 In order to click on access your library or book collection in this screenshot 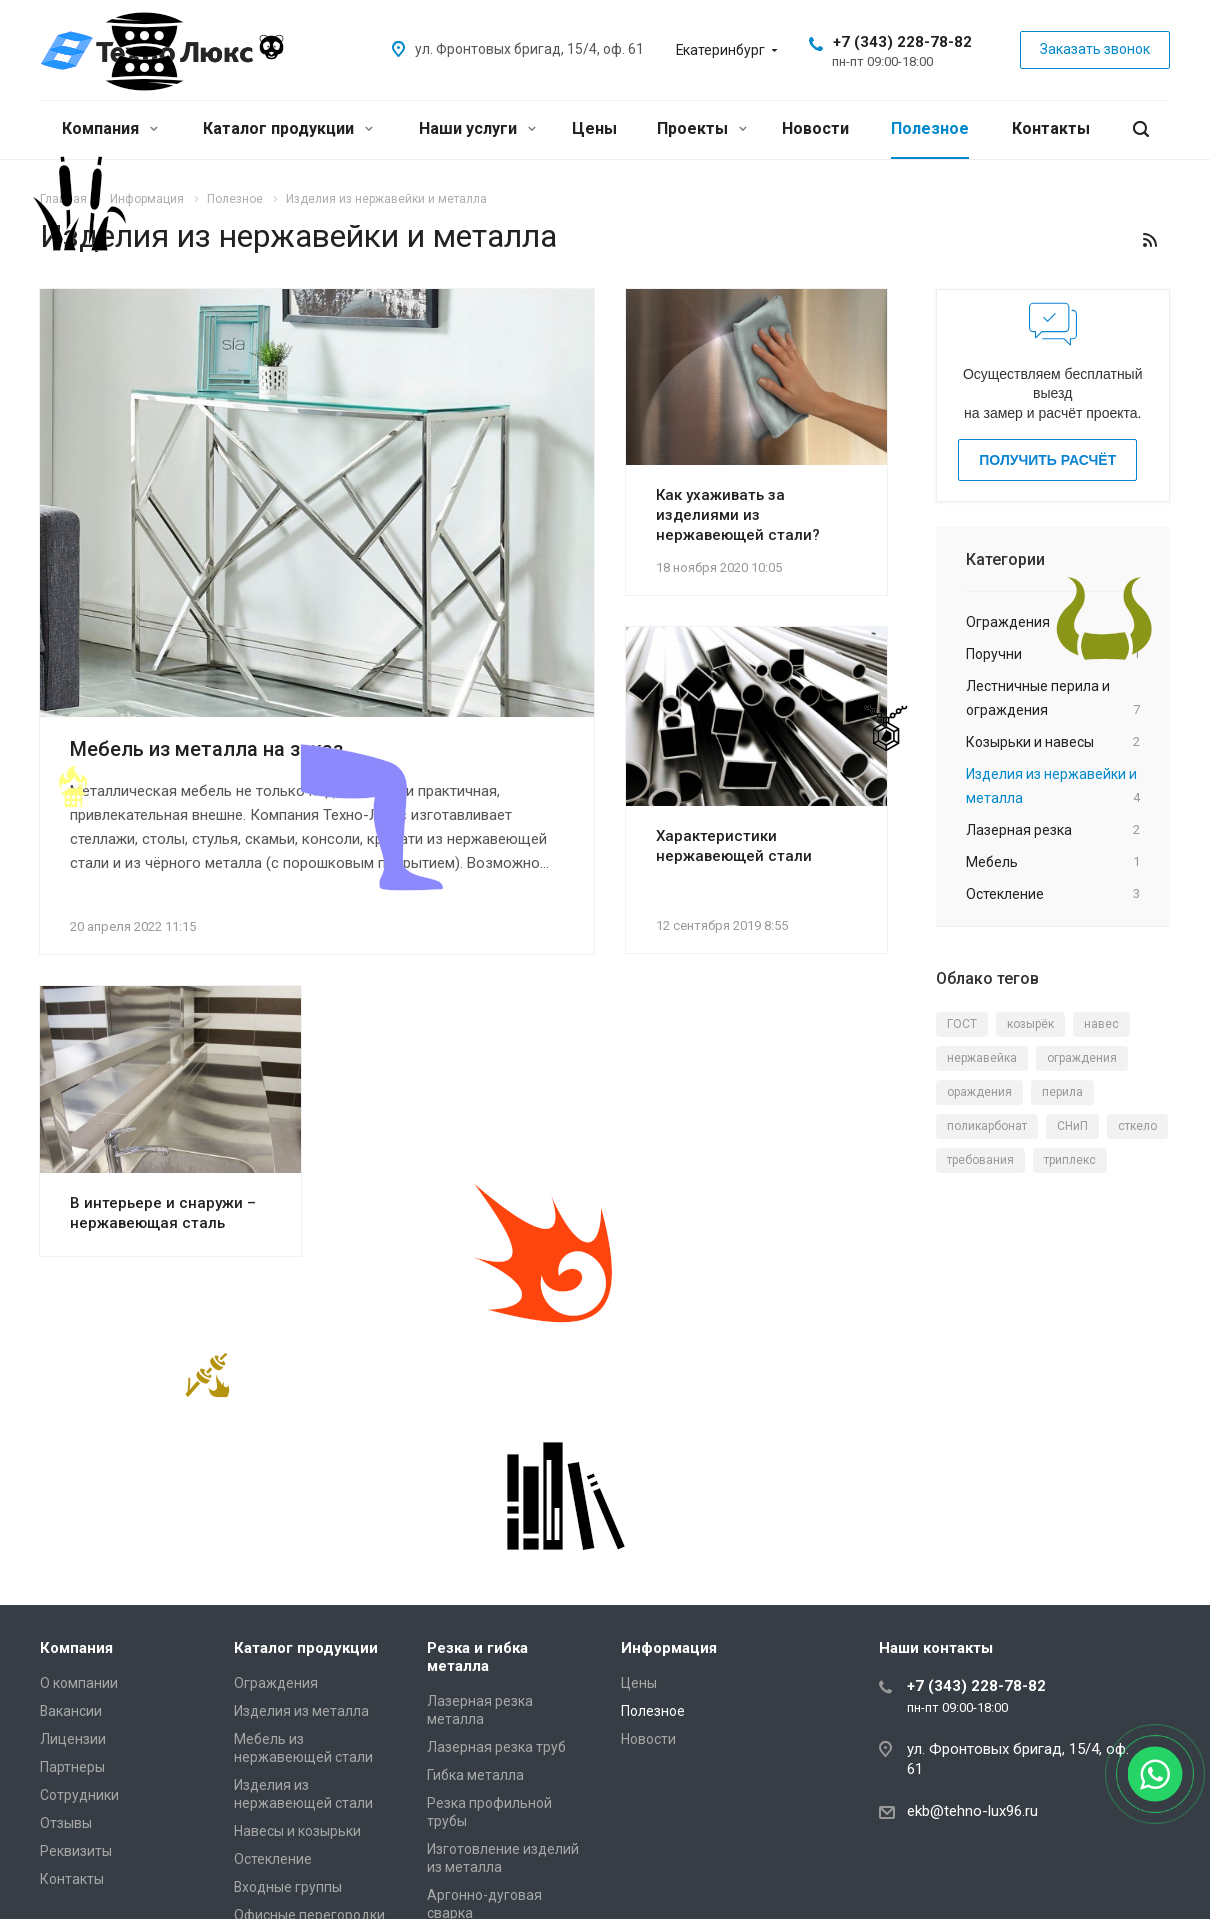, I will do `click(565, 1492)`.